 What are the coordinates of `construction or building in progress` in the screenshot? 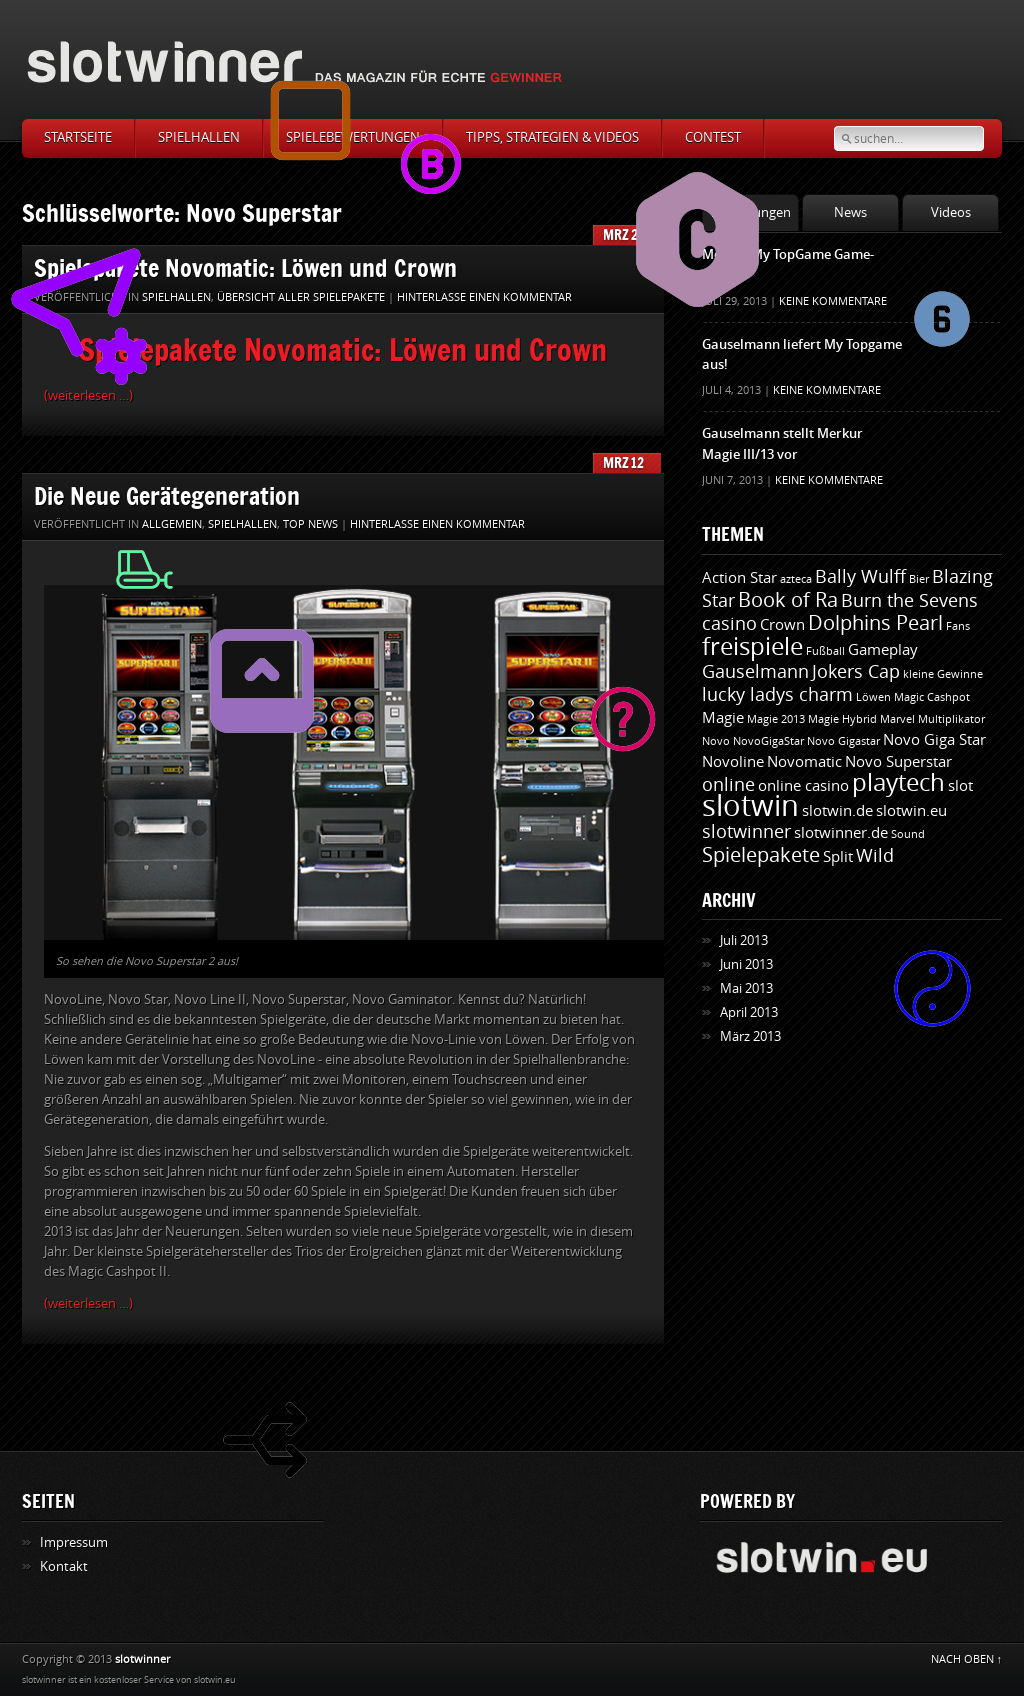 It's located at (144, 569).